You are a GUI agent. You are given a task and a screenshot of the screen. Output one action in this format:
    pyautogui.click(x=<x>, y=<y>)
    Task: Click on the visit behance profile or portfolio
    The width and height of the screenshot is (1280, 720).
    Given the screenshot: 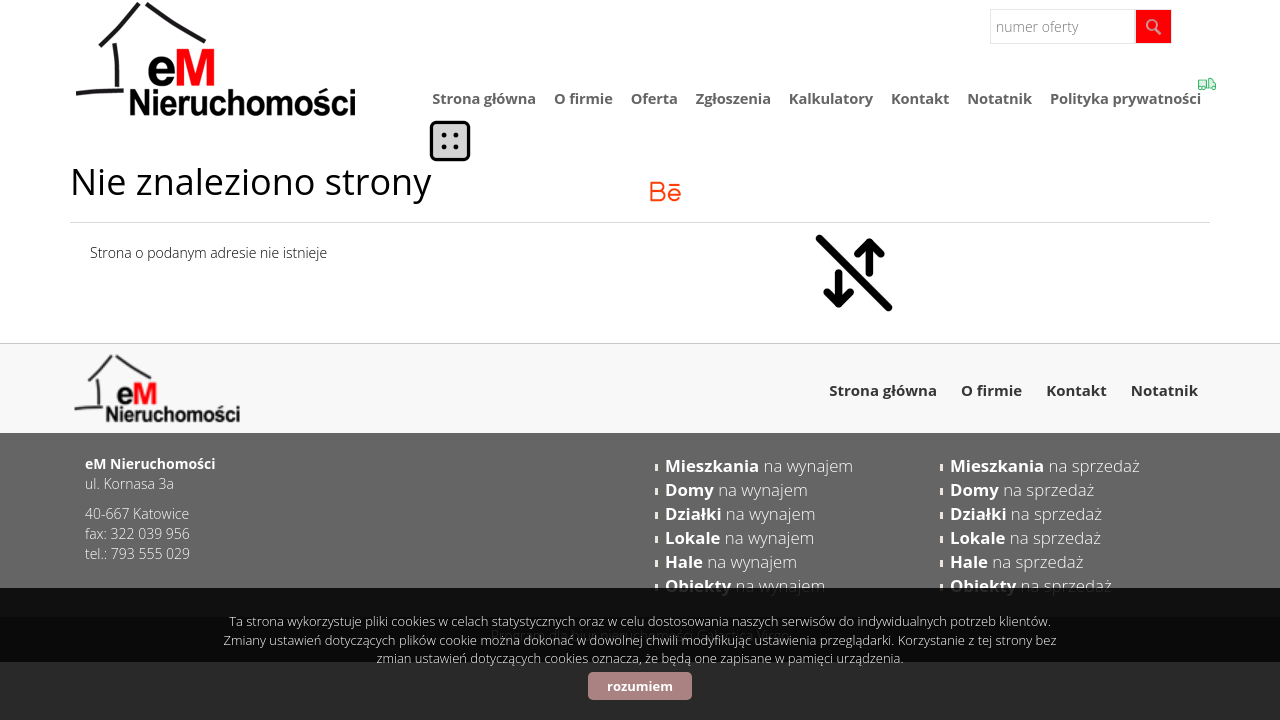 What is the action you would take?
    pyautogui.click(x=664, y=191)
    